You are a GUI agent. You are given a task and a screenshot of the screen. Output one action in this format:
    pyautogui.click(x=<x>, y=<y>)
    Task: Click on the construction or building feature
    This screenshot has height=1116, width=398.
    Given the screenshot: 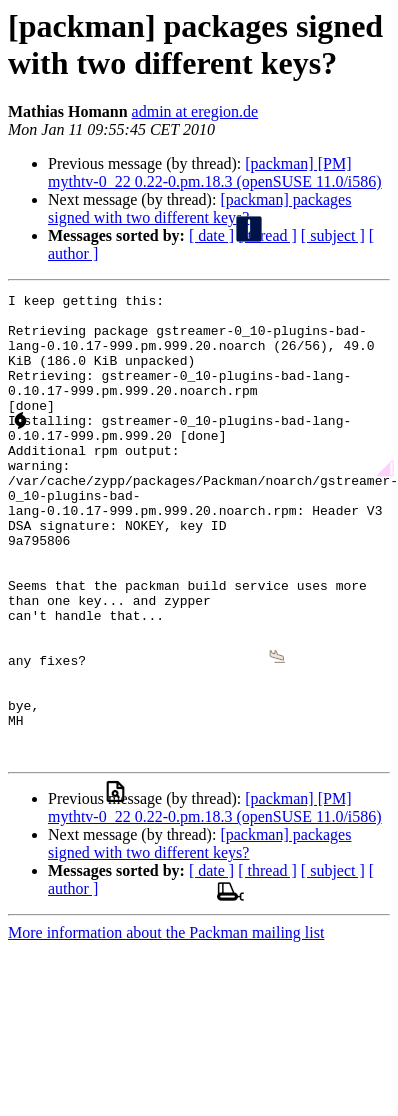 What is the action you would take?
    pyautogui.click(x=230, y=891)
    